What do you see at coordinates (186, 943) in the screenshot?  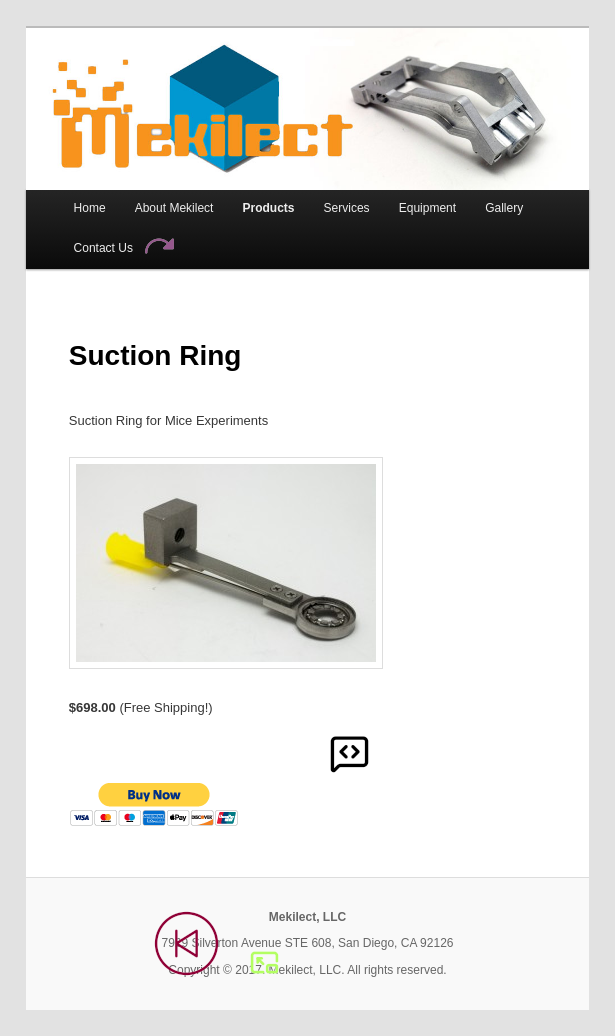 I see `skip to previous track` at bounding box center [186, 943].